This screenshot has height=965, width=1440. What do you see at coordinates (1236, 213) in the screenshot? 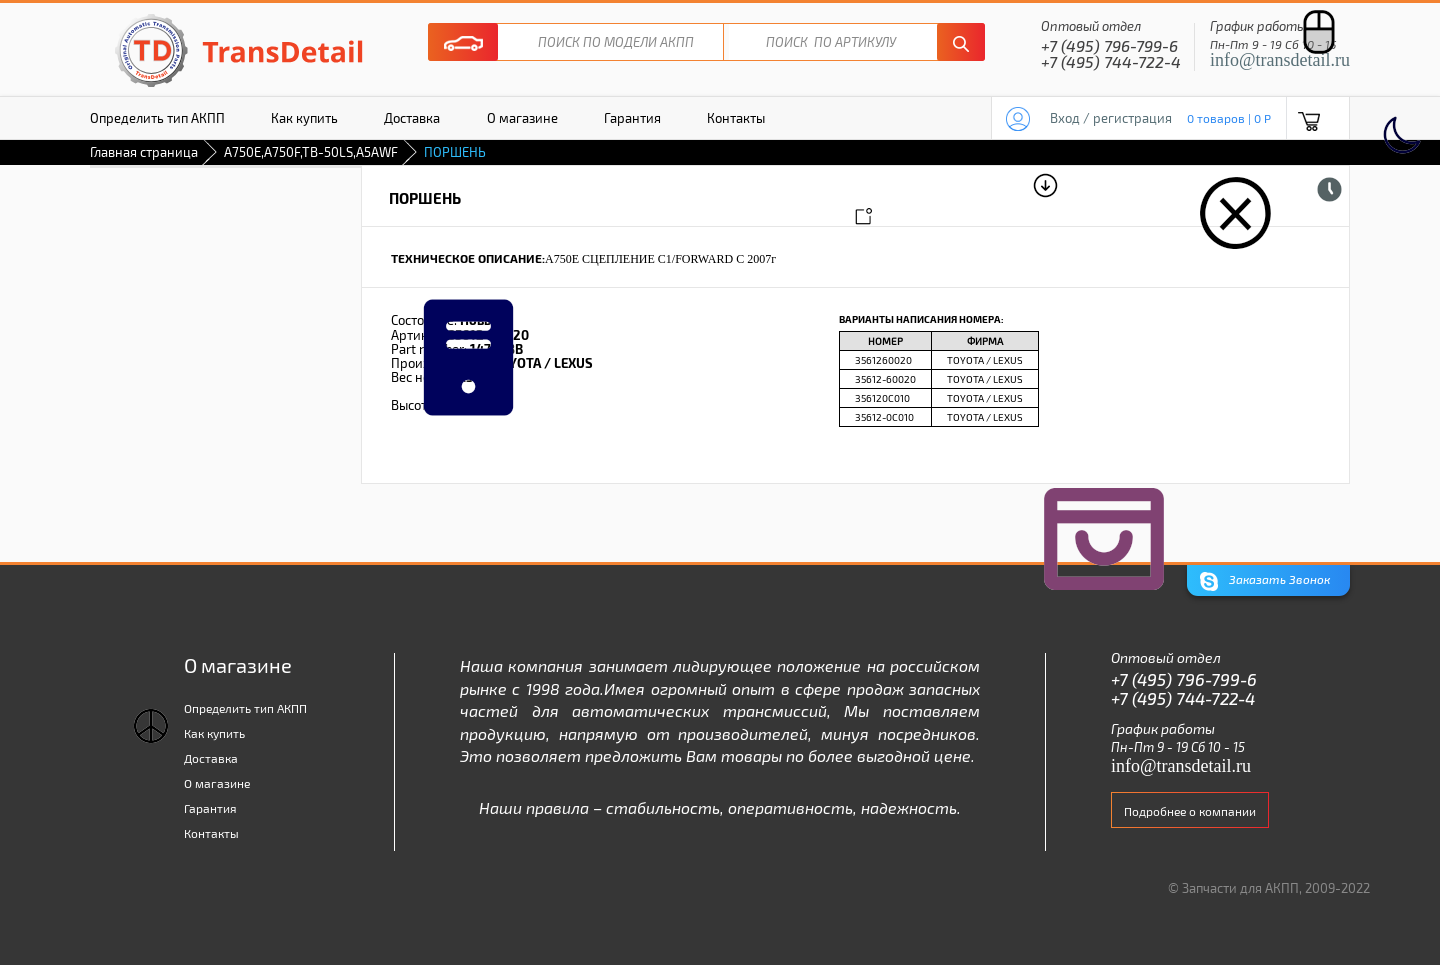
I see `indicates an error or failed action` at bounding box center [1236, 213].